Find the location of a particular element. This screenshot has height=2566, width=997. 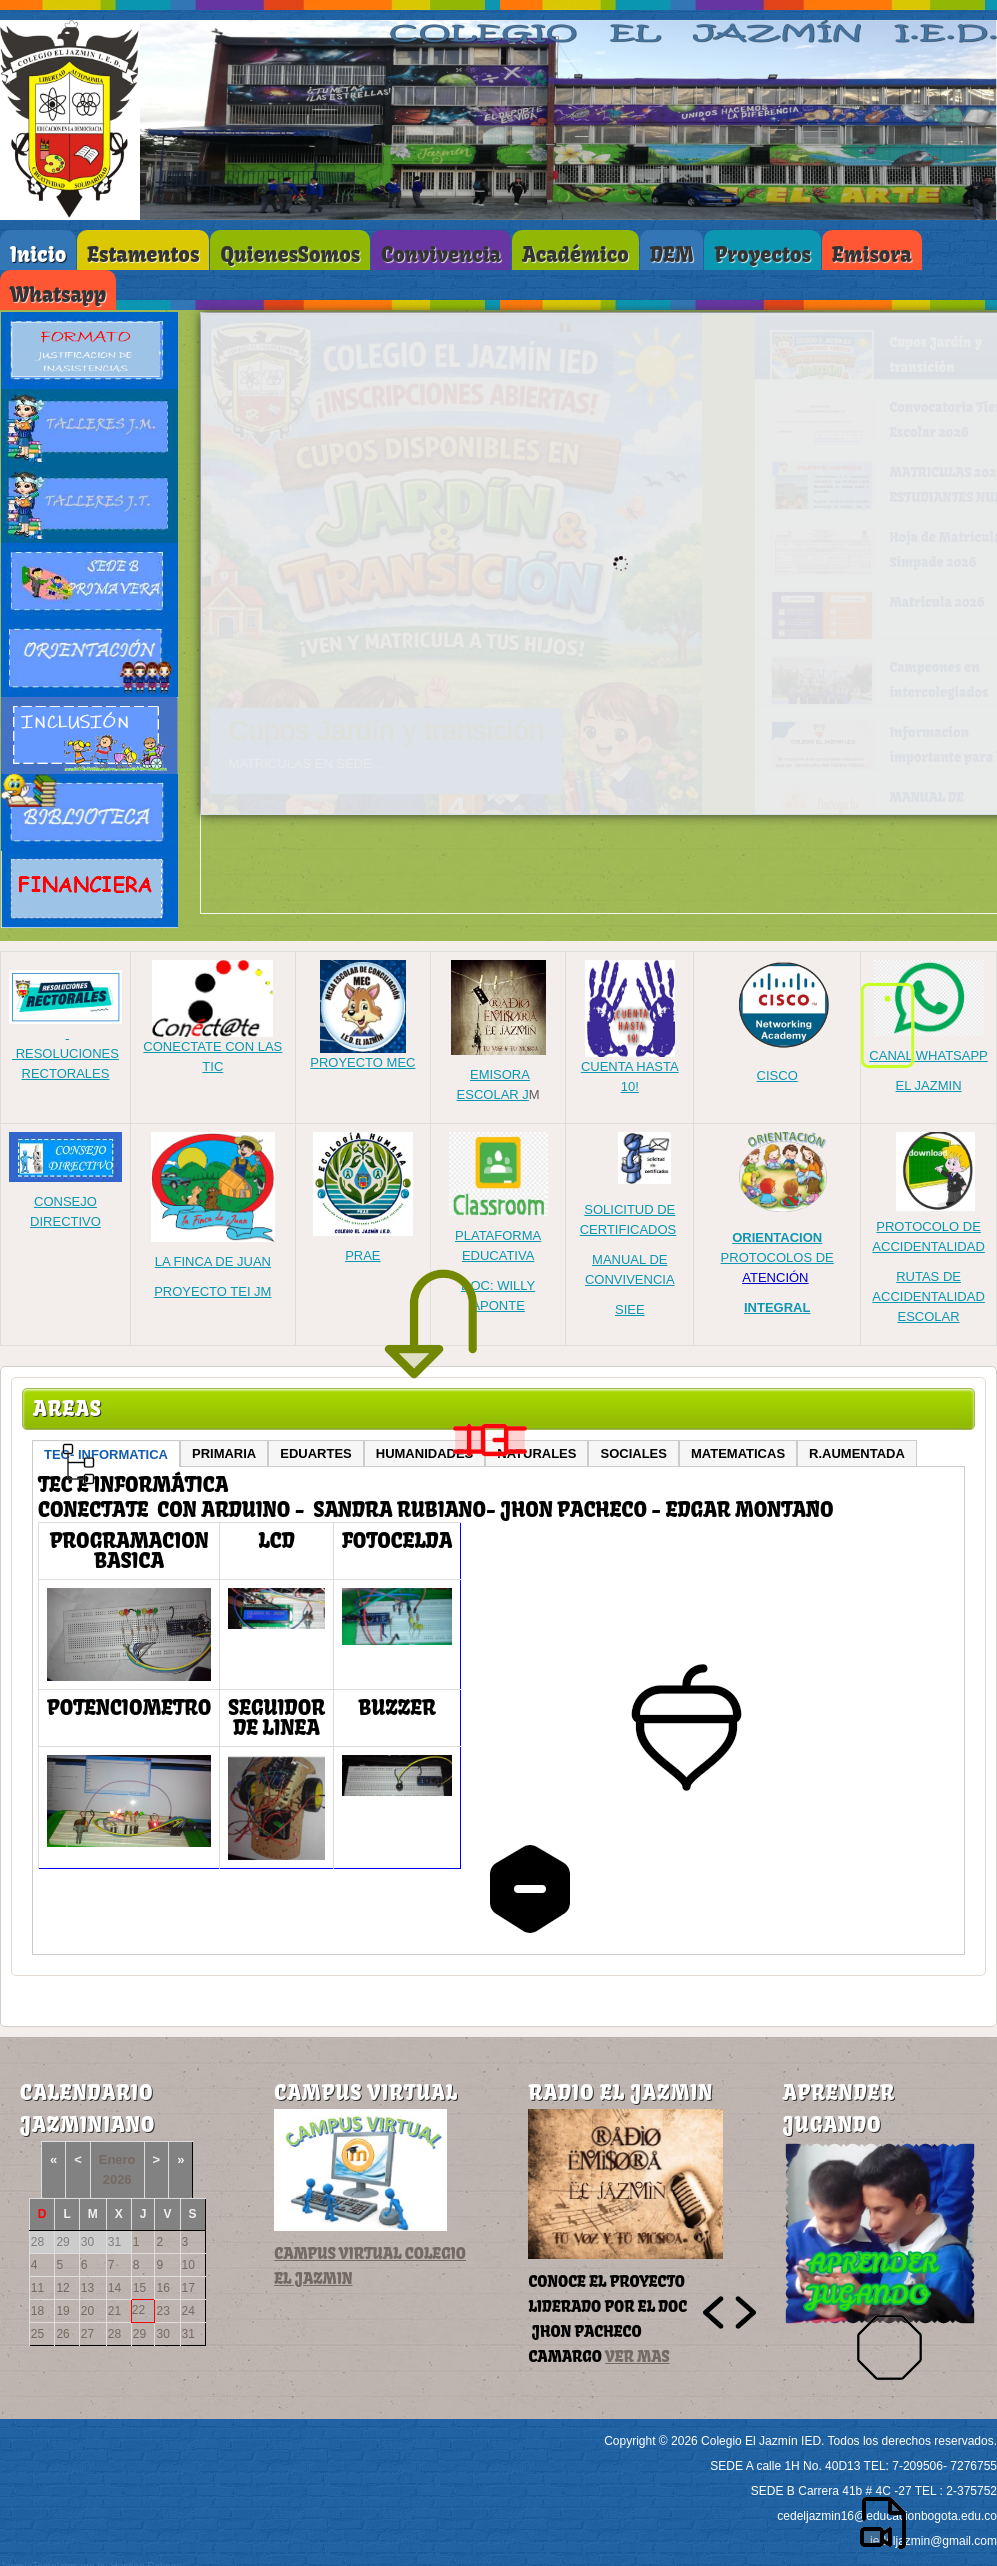

undo or reverse a previous action is located at coordinates (435, 1324).